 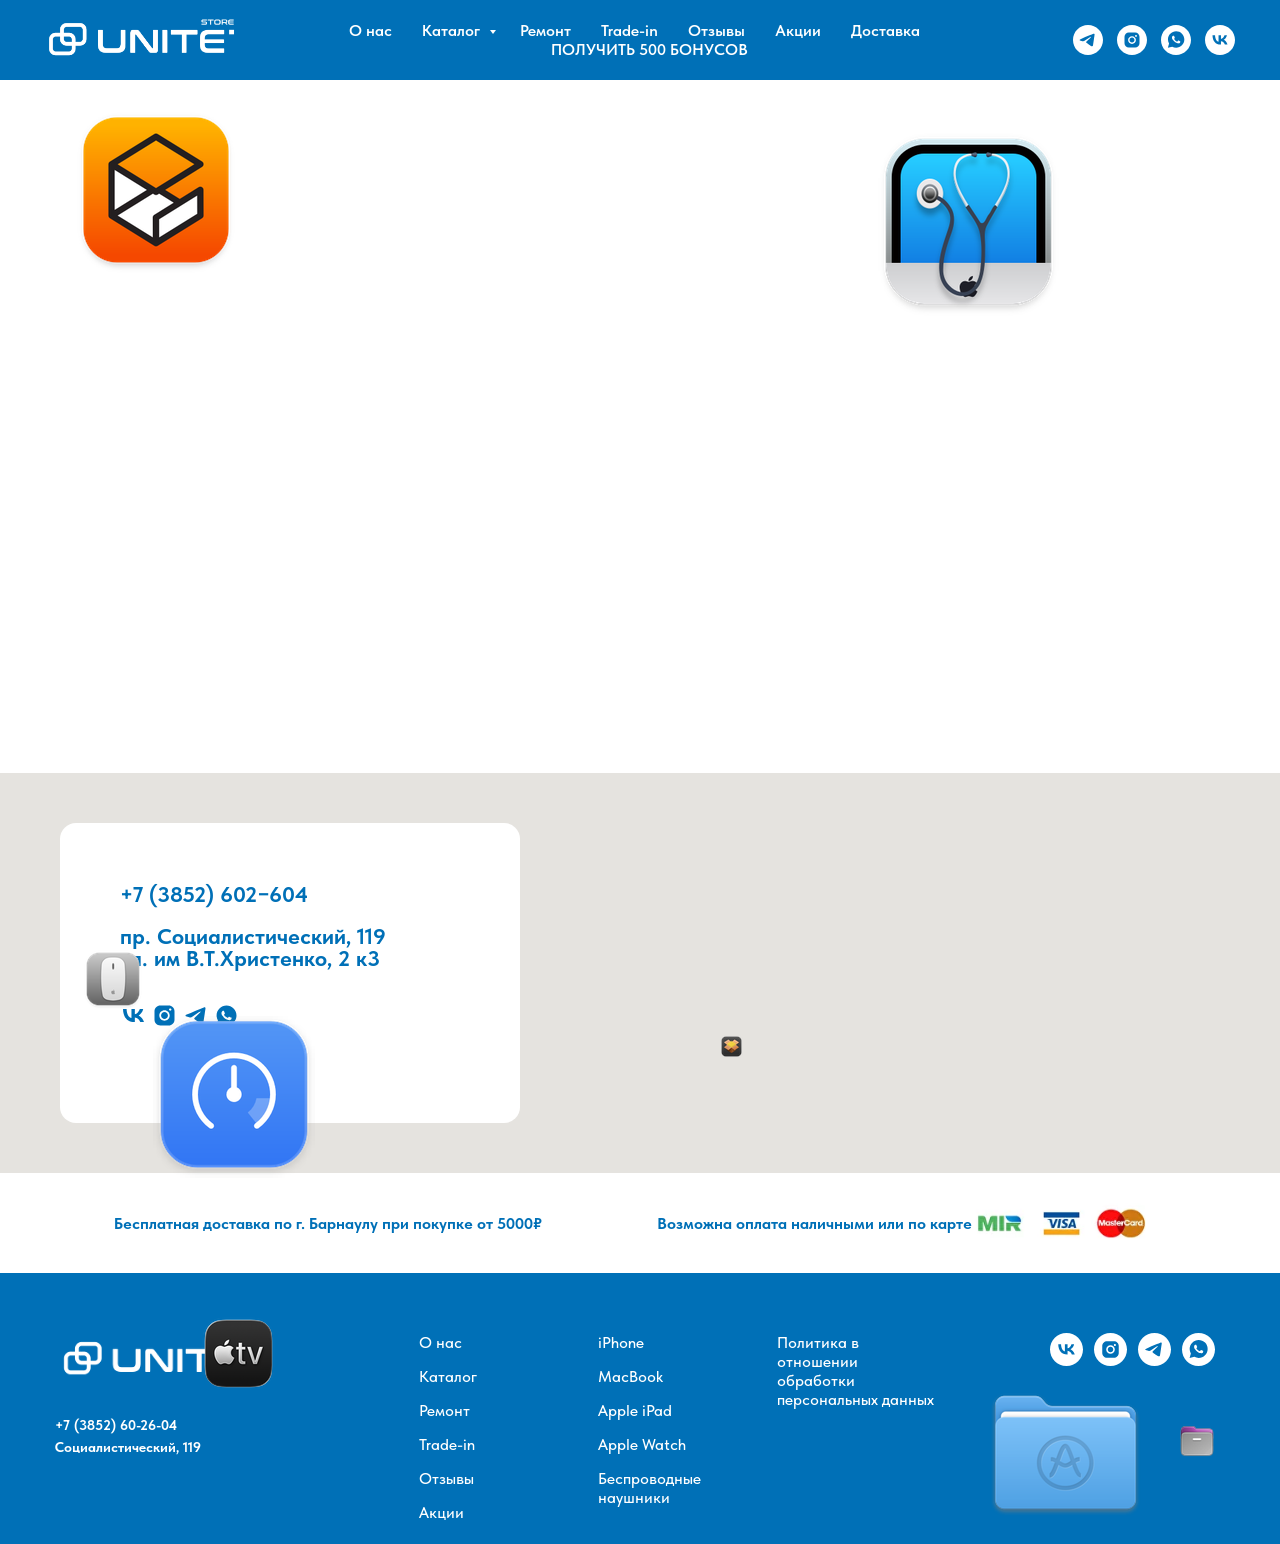 I want to click on open Arturia software folder, so click(x=1065, y=1452).